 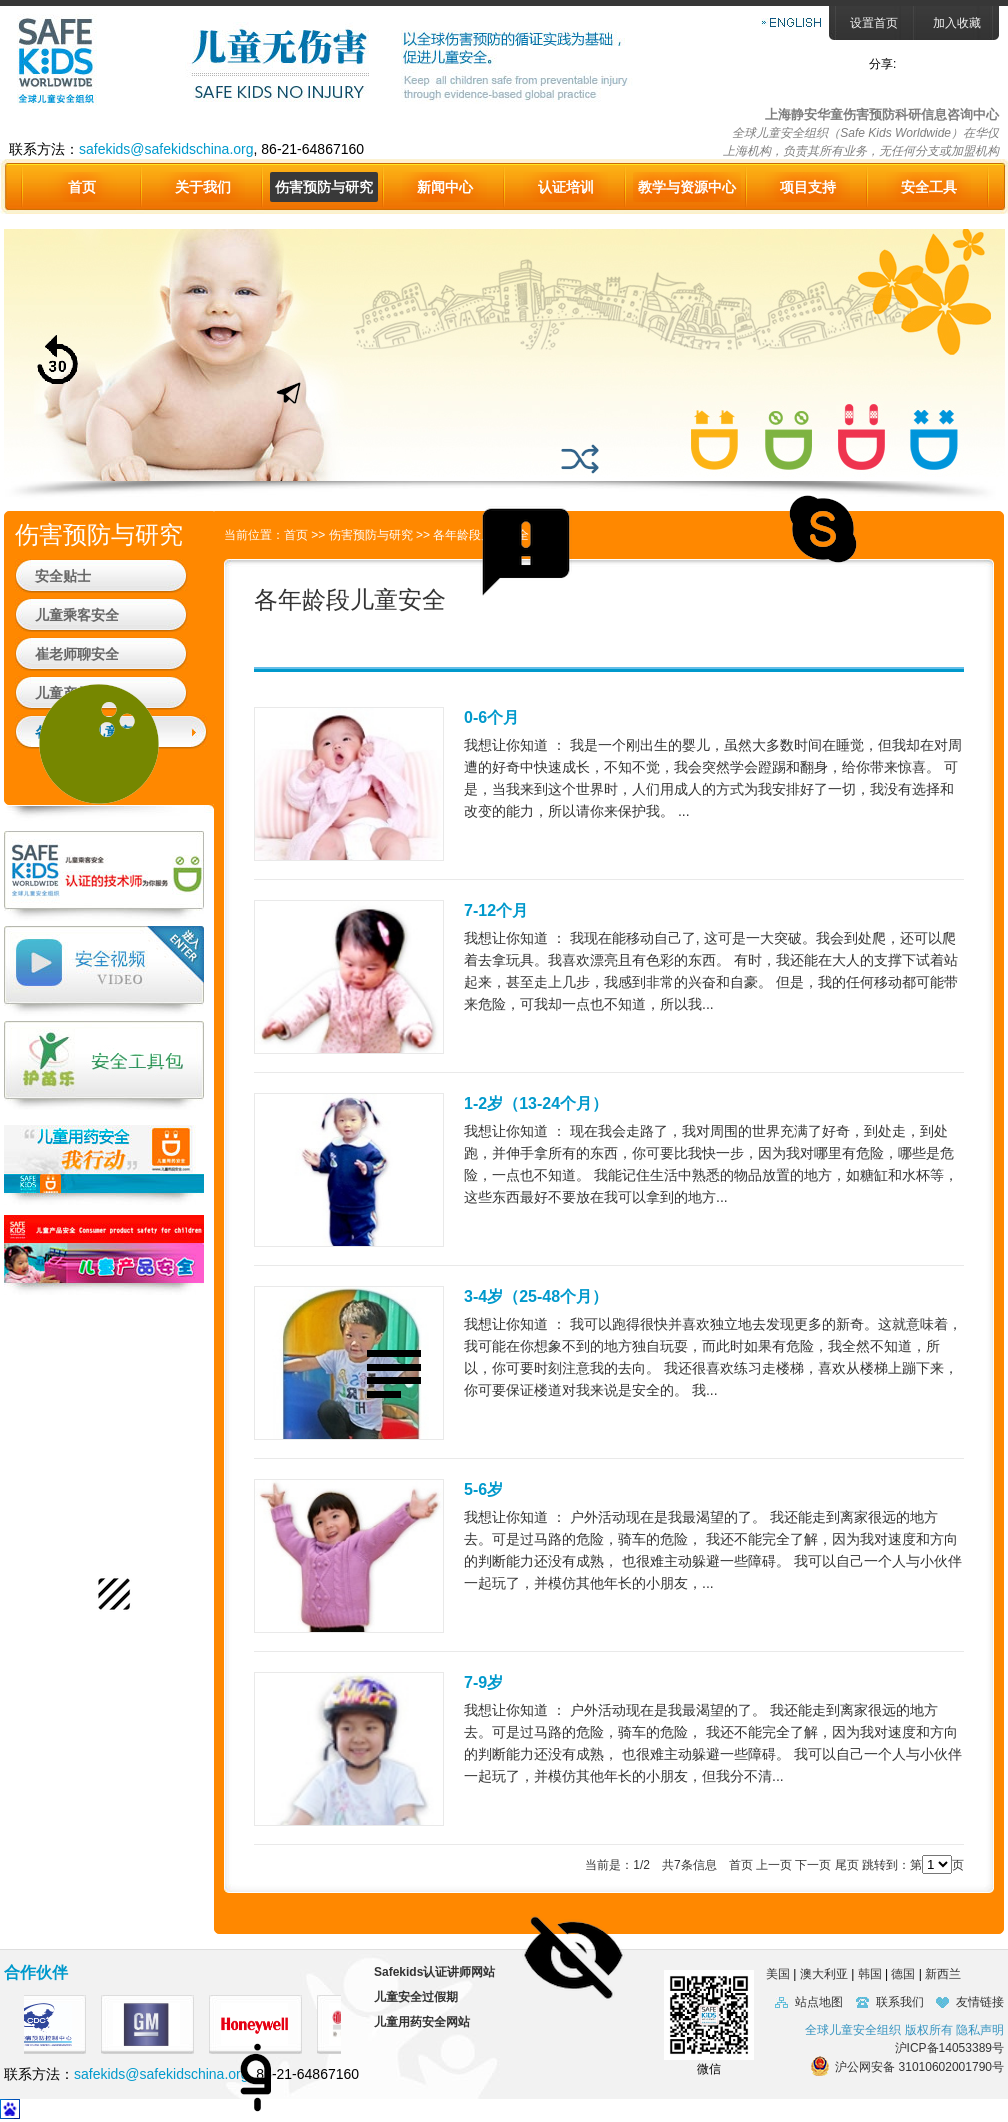 What do you see at coordinates (394, 1374) in the screenshot?
I see `view document or text content` at bounding box center [394, 1374].